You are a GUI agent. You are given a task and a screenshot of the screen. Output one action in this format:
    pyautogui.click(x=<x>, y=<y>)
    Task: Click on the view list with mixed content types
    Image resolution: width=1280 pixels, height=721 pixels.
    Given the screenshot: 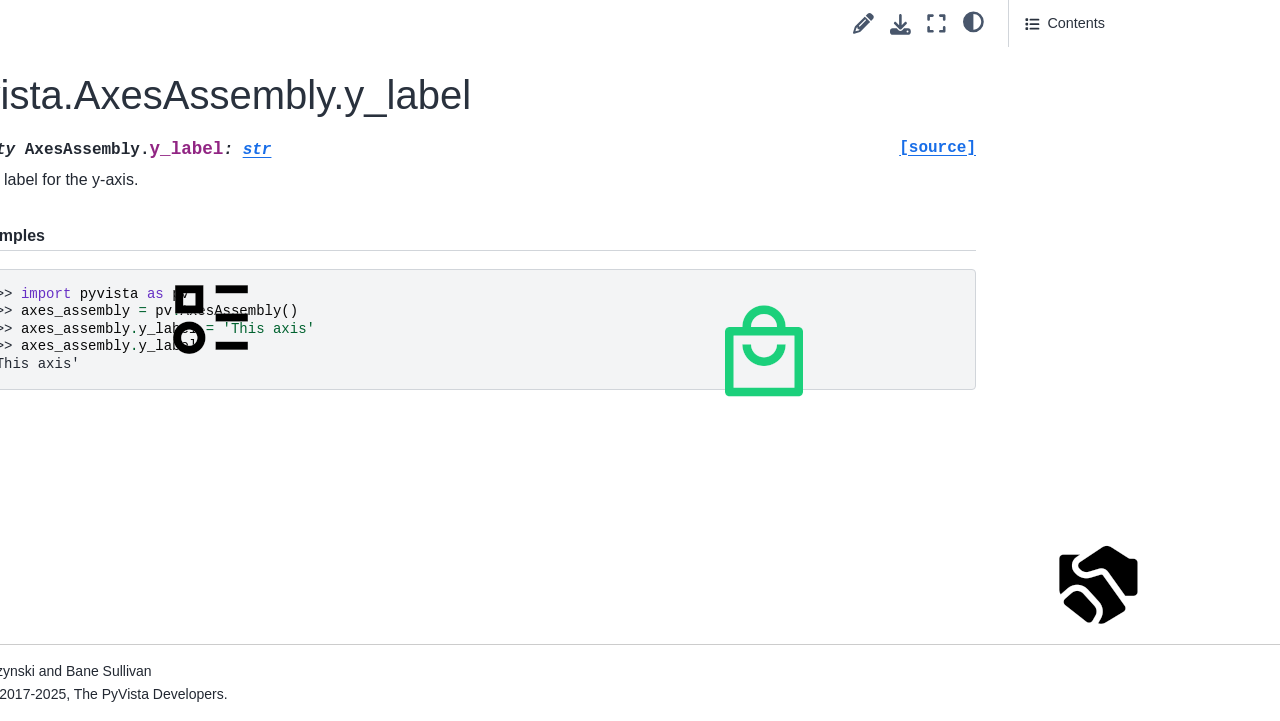 What is the action you would take?
    pyautogui.click(x=211, y=317)
    